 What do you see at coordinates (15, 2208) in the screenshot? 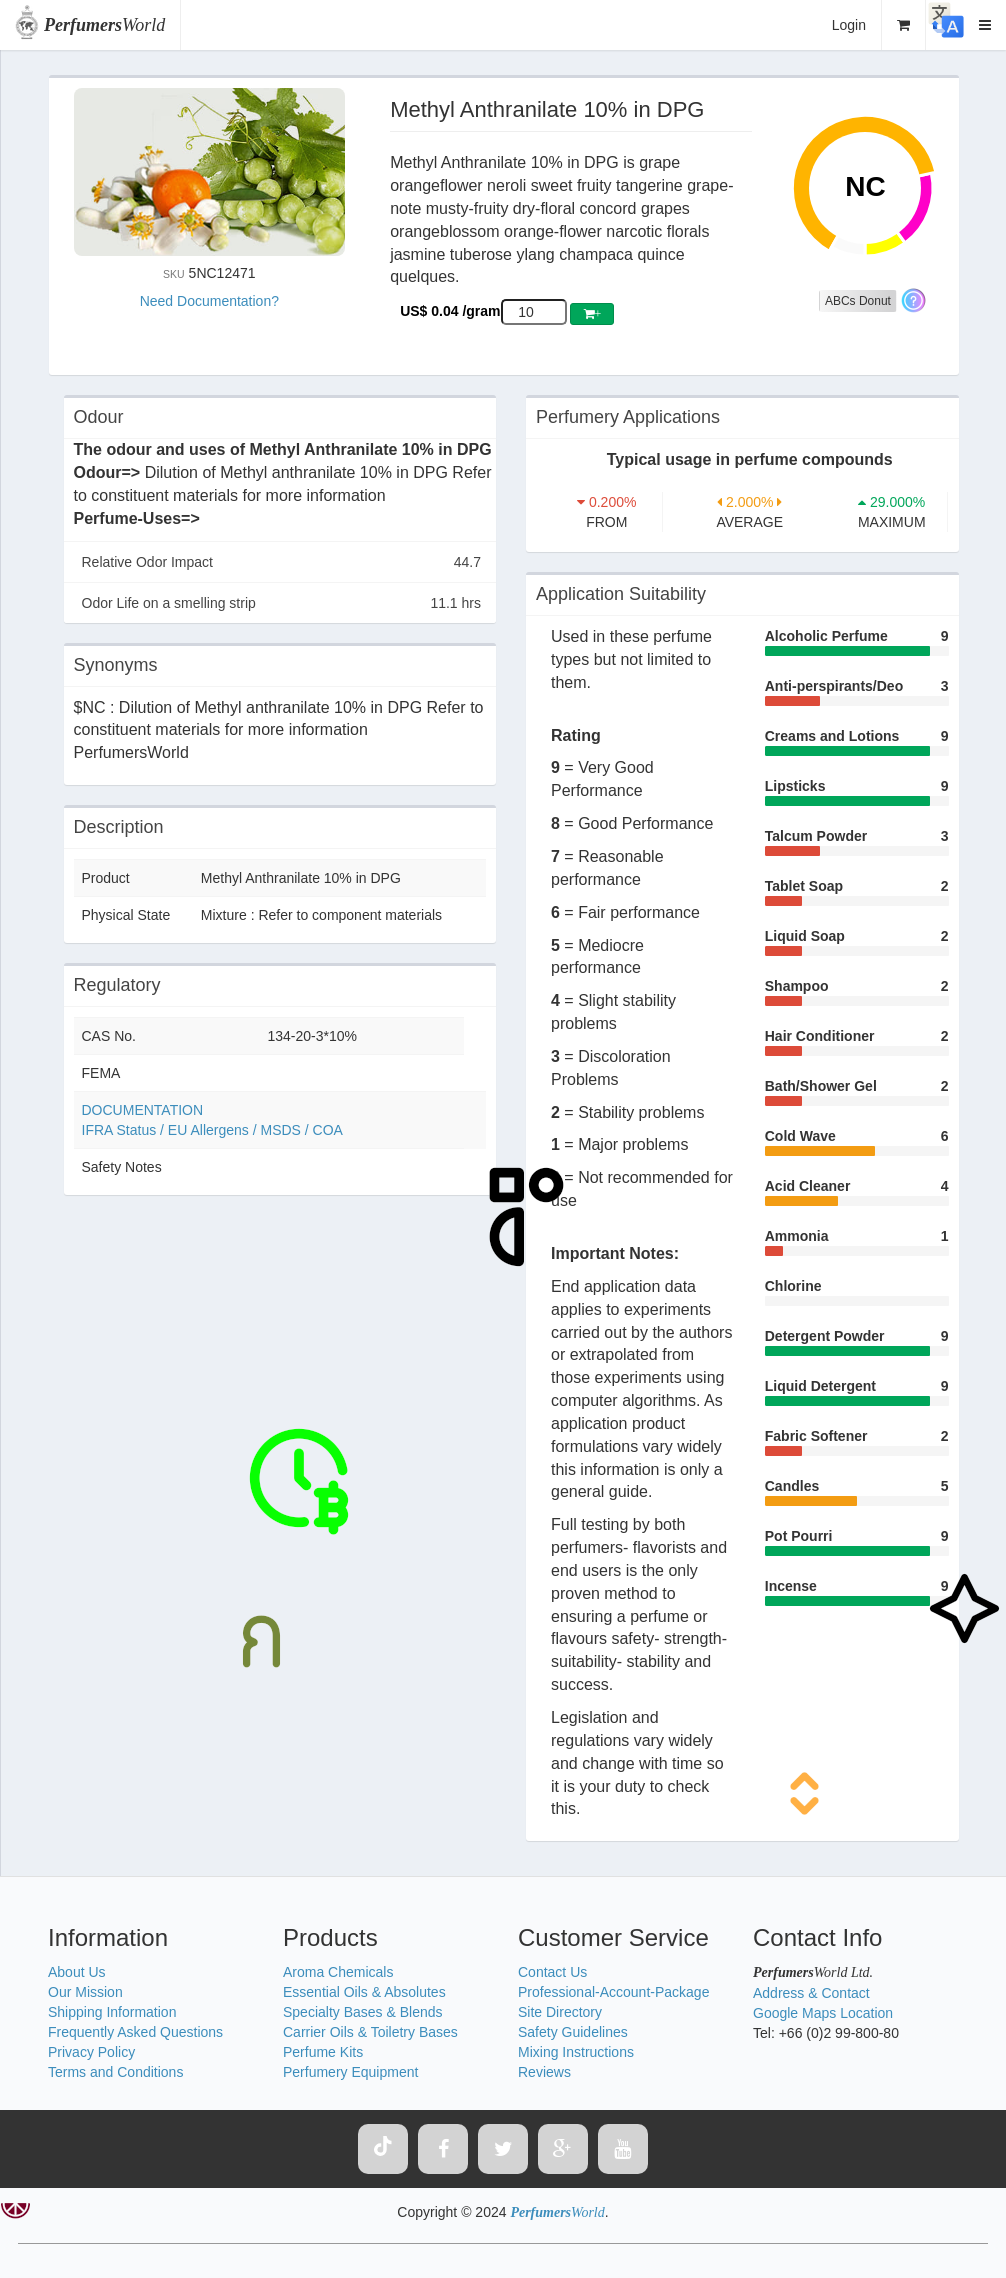
I see `indicates citrus or fruit-related content` at bounding box center [15, 2208].